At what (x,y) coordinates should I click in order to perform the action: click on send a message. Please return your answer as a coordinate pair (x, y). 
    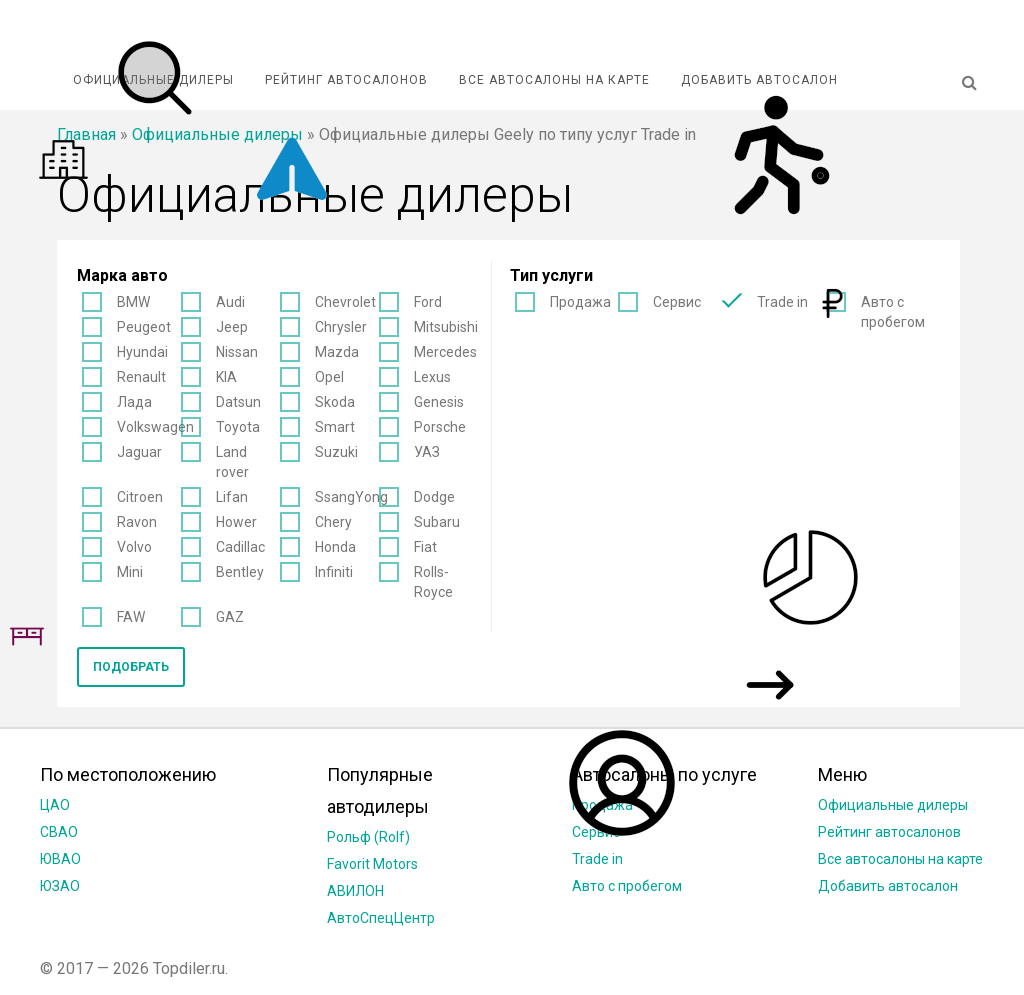
    Looking at the image, I should click on (292, 170).